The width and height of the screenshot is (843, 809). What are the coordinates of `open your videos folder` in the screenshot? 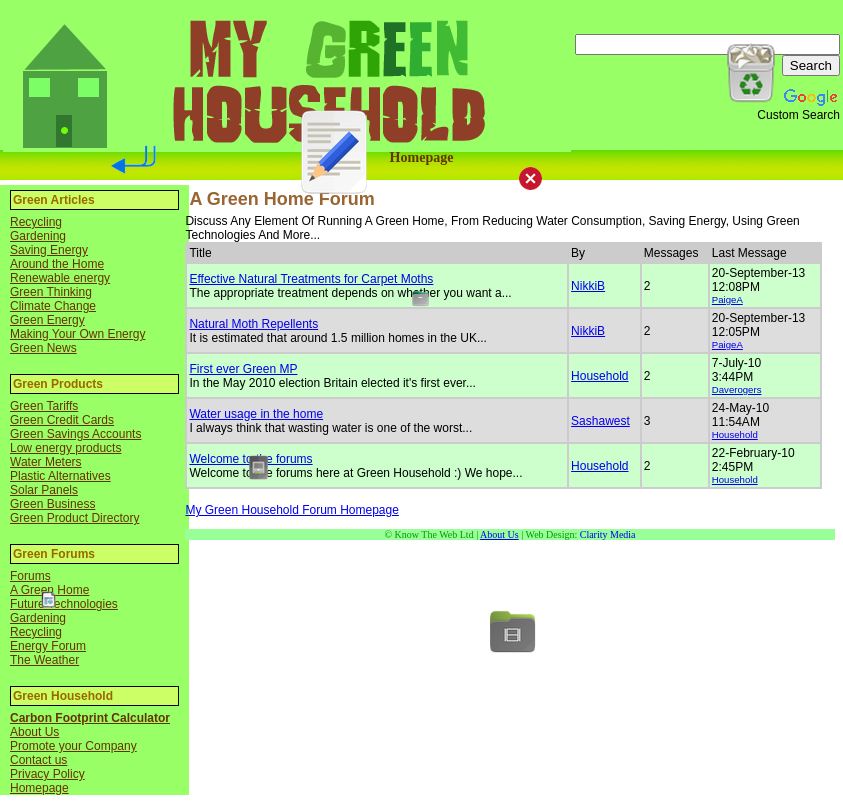 It's located at (512, 631).